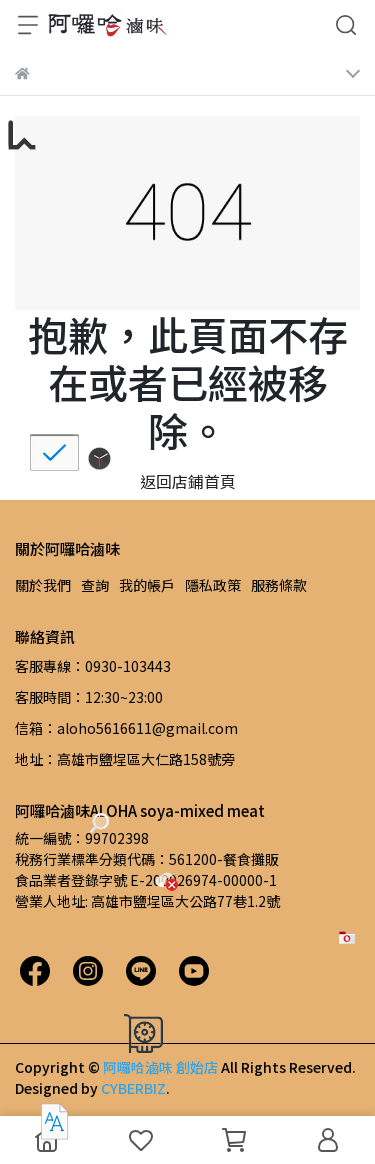 The width and height of the screenshot is (375, 1164). I want to click on open folder containing Opera browser files, so click(347, 938).